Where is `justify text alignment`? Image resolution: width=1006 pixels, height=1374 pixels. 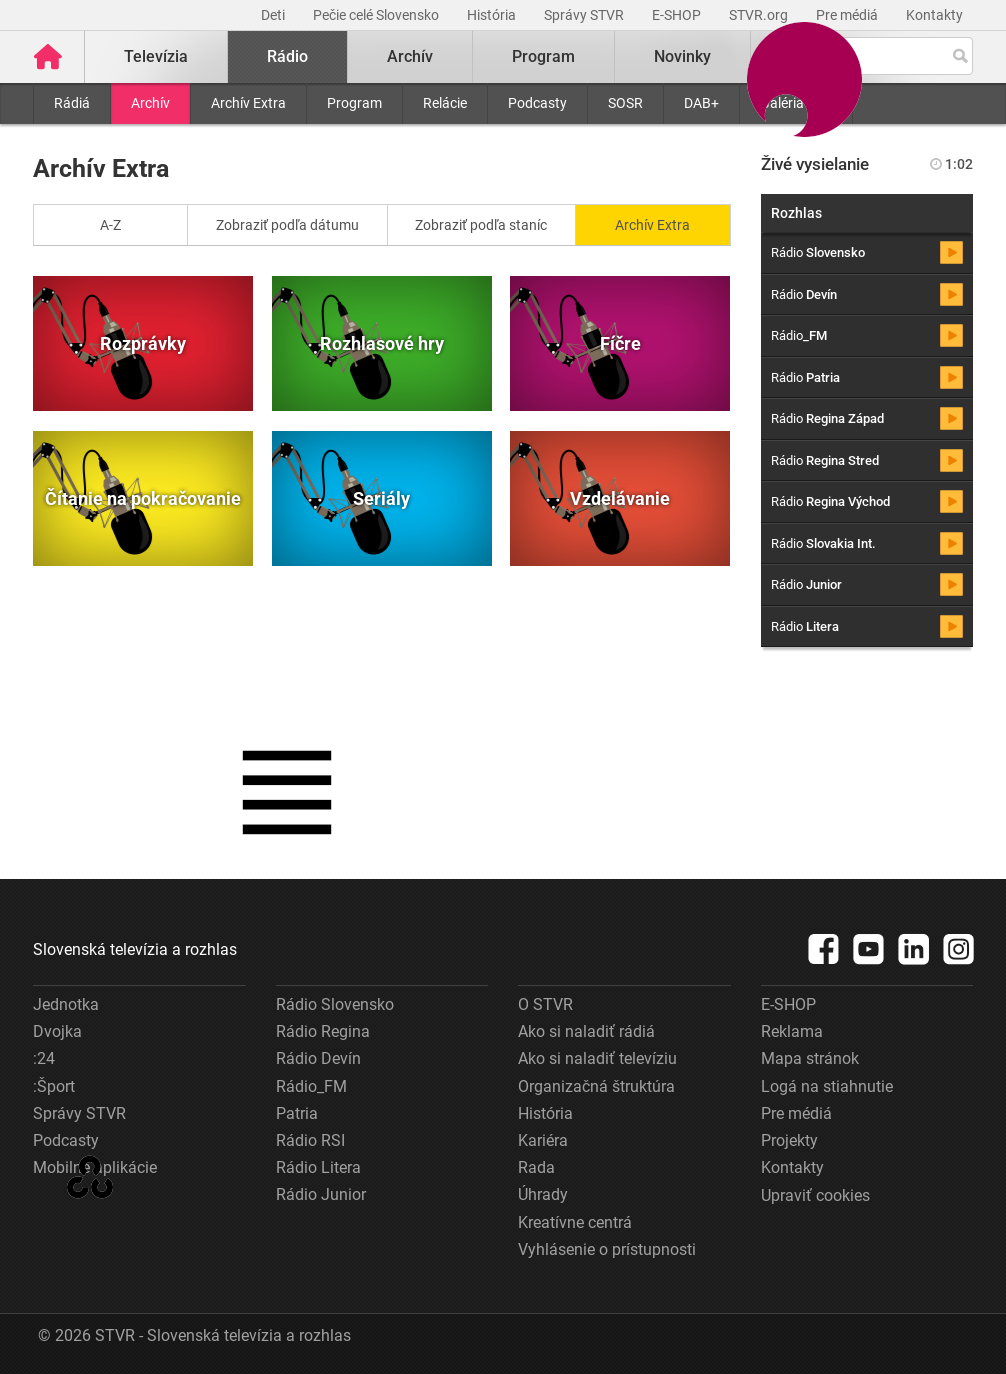
justify text alignment is located at coordinates (287, 790).